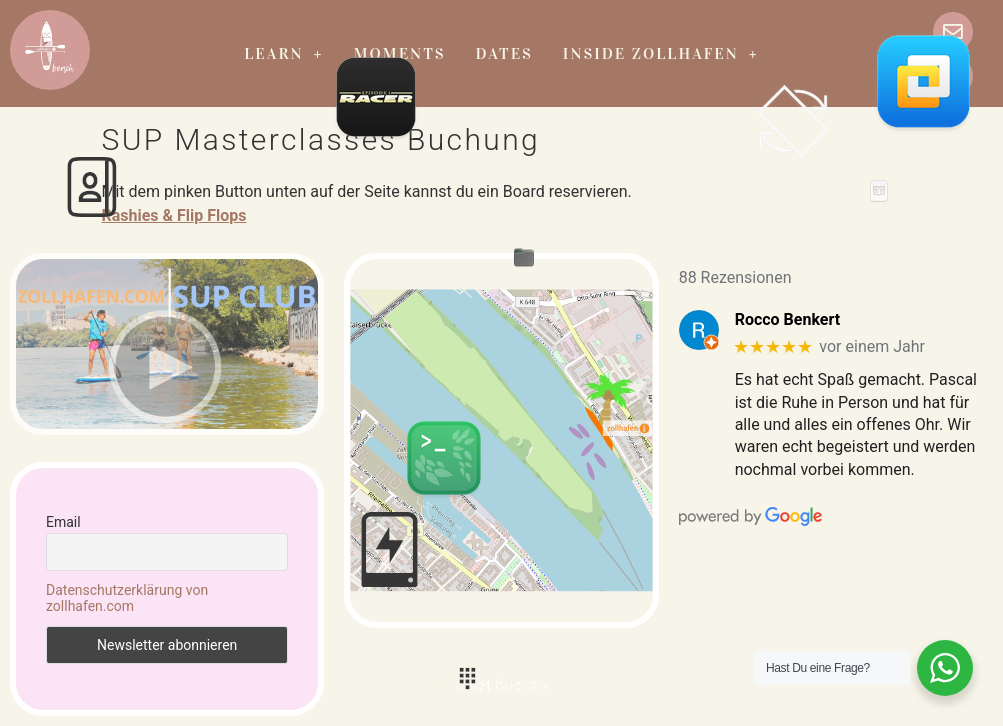 The image size is (1003, 726). What do you see at coordinates (467, 679) in the screenshot?
I see `open the phone dialpad` at bounding box center [467, 679].